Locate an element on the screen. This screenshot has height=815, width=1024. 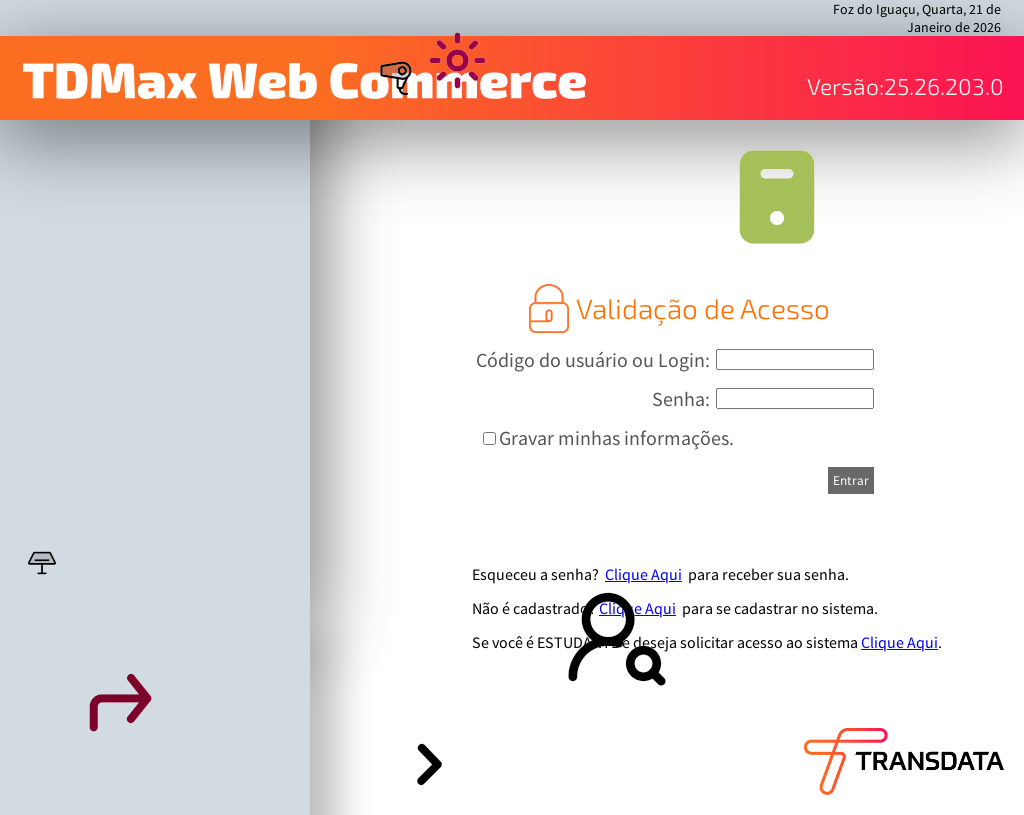
access mobile device settings is located at coordinates (777, 197).